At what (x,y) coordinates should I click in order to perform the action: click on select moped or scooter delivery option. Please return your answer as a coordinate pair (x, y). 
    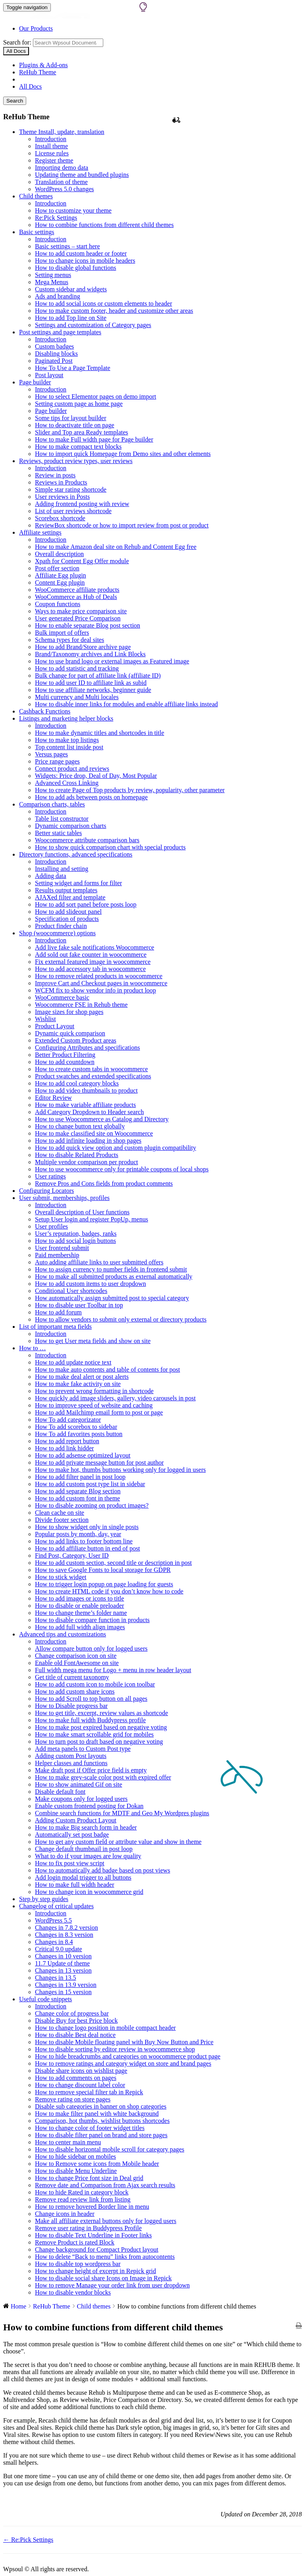
    Looking at the image, I should click on (176, 120).